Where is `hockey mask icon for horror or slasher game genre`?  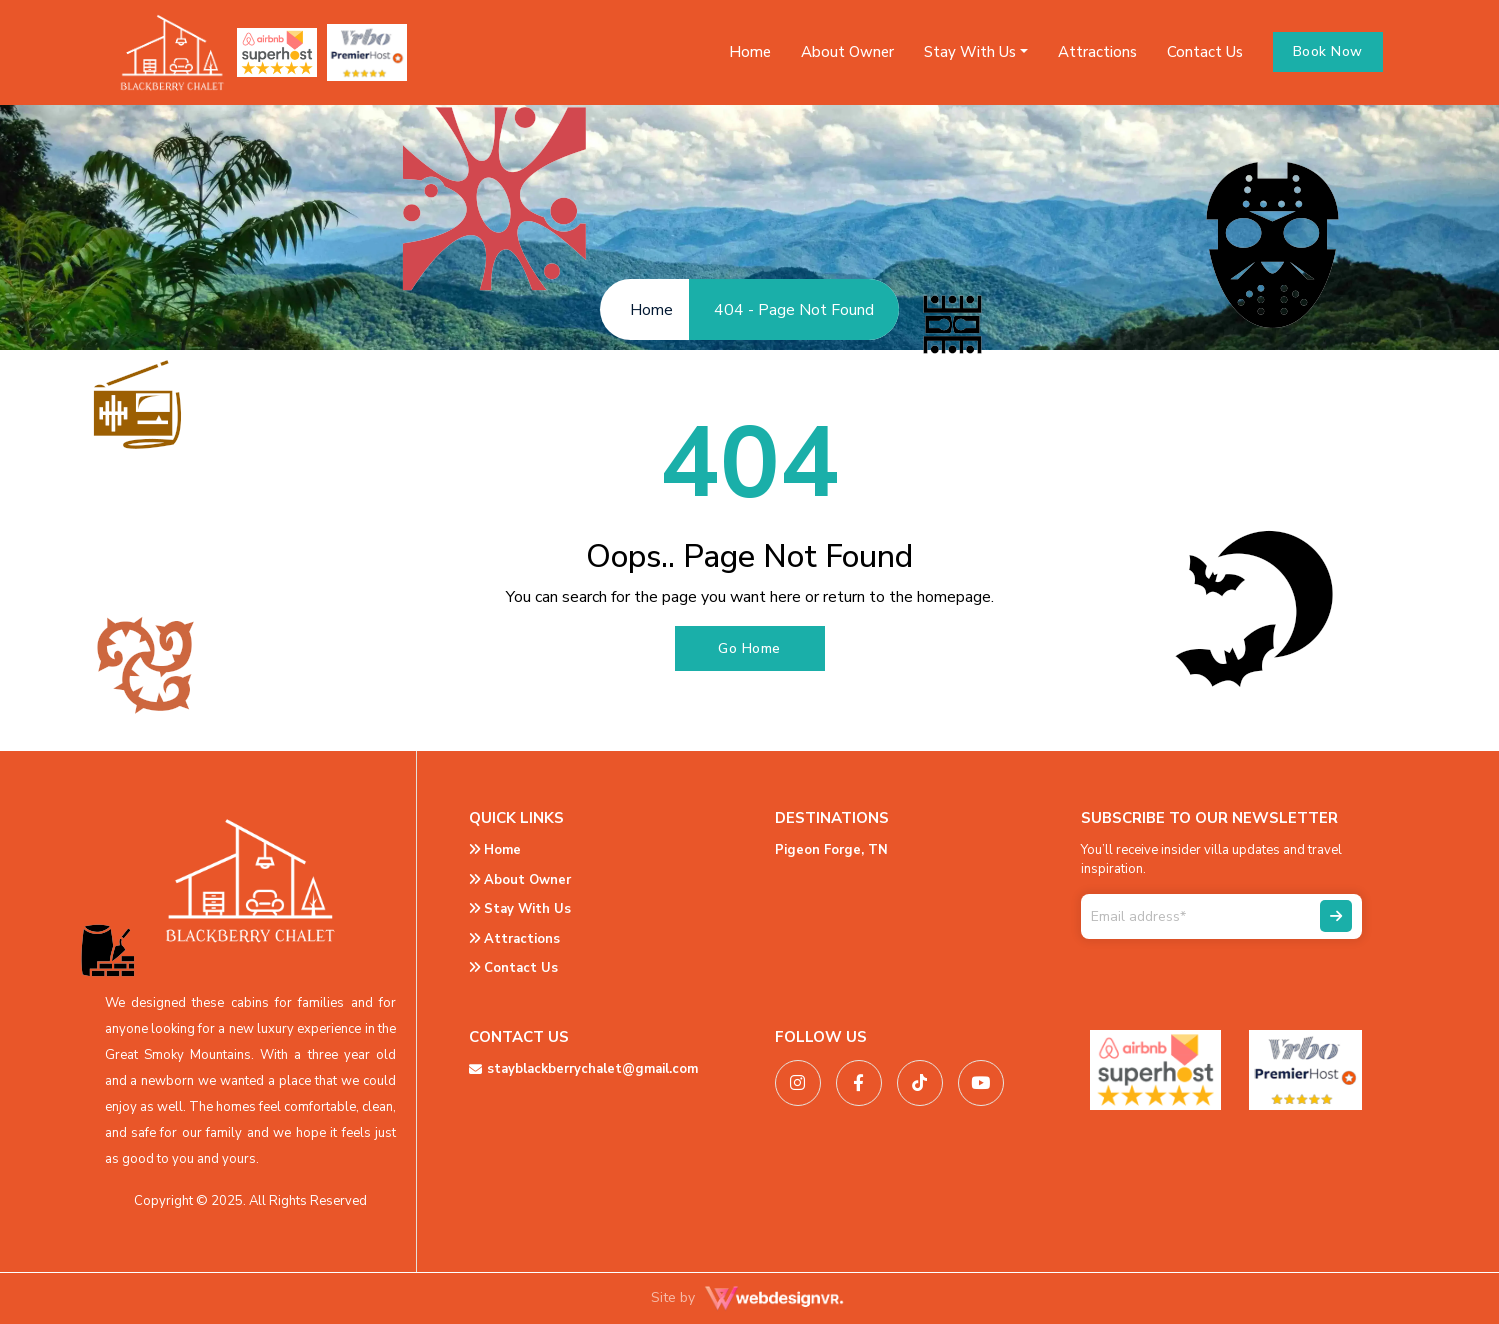 hockey mask icon for horror or slasher game genre is located at coordinates (1272, 244).